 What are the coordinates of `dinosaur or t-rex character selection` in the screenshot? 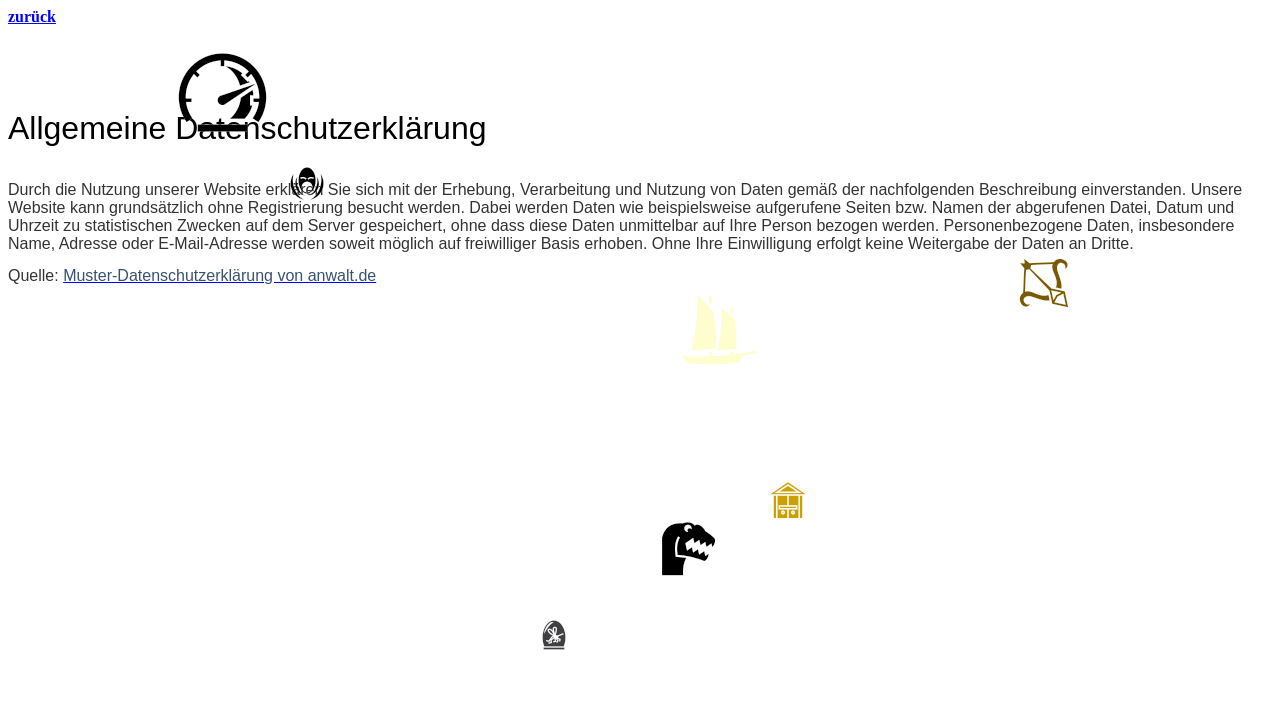 It's located at (688, 548).